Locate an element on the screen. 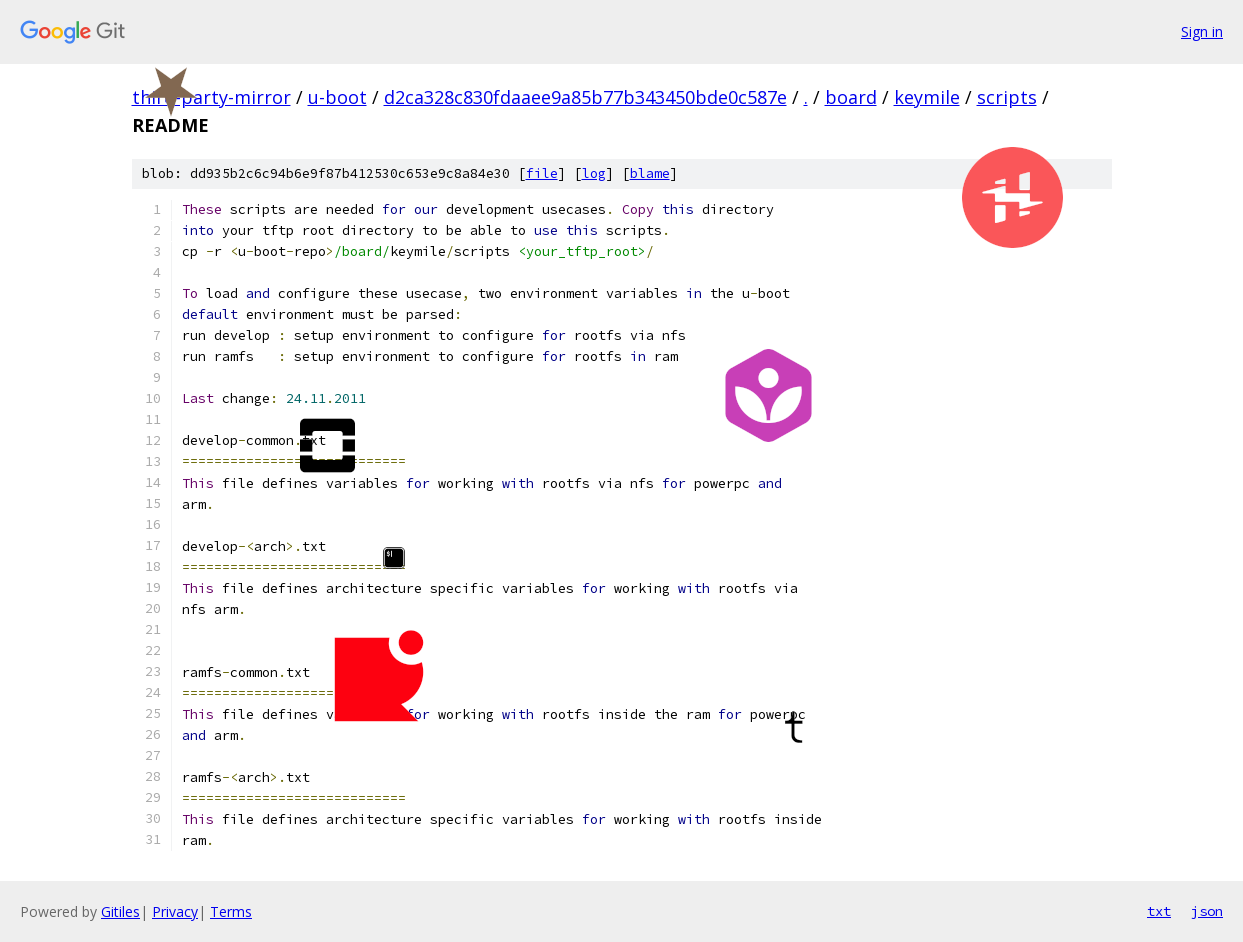 Image resolution: width=1243 pixels, height=942 pixels. remixicon logo is located at coordinates (379, 677).